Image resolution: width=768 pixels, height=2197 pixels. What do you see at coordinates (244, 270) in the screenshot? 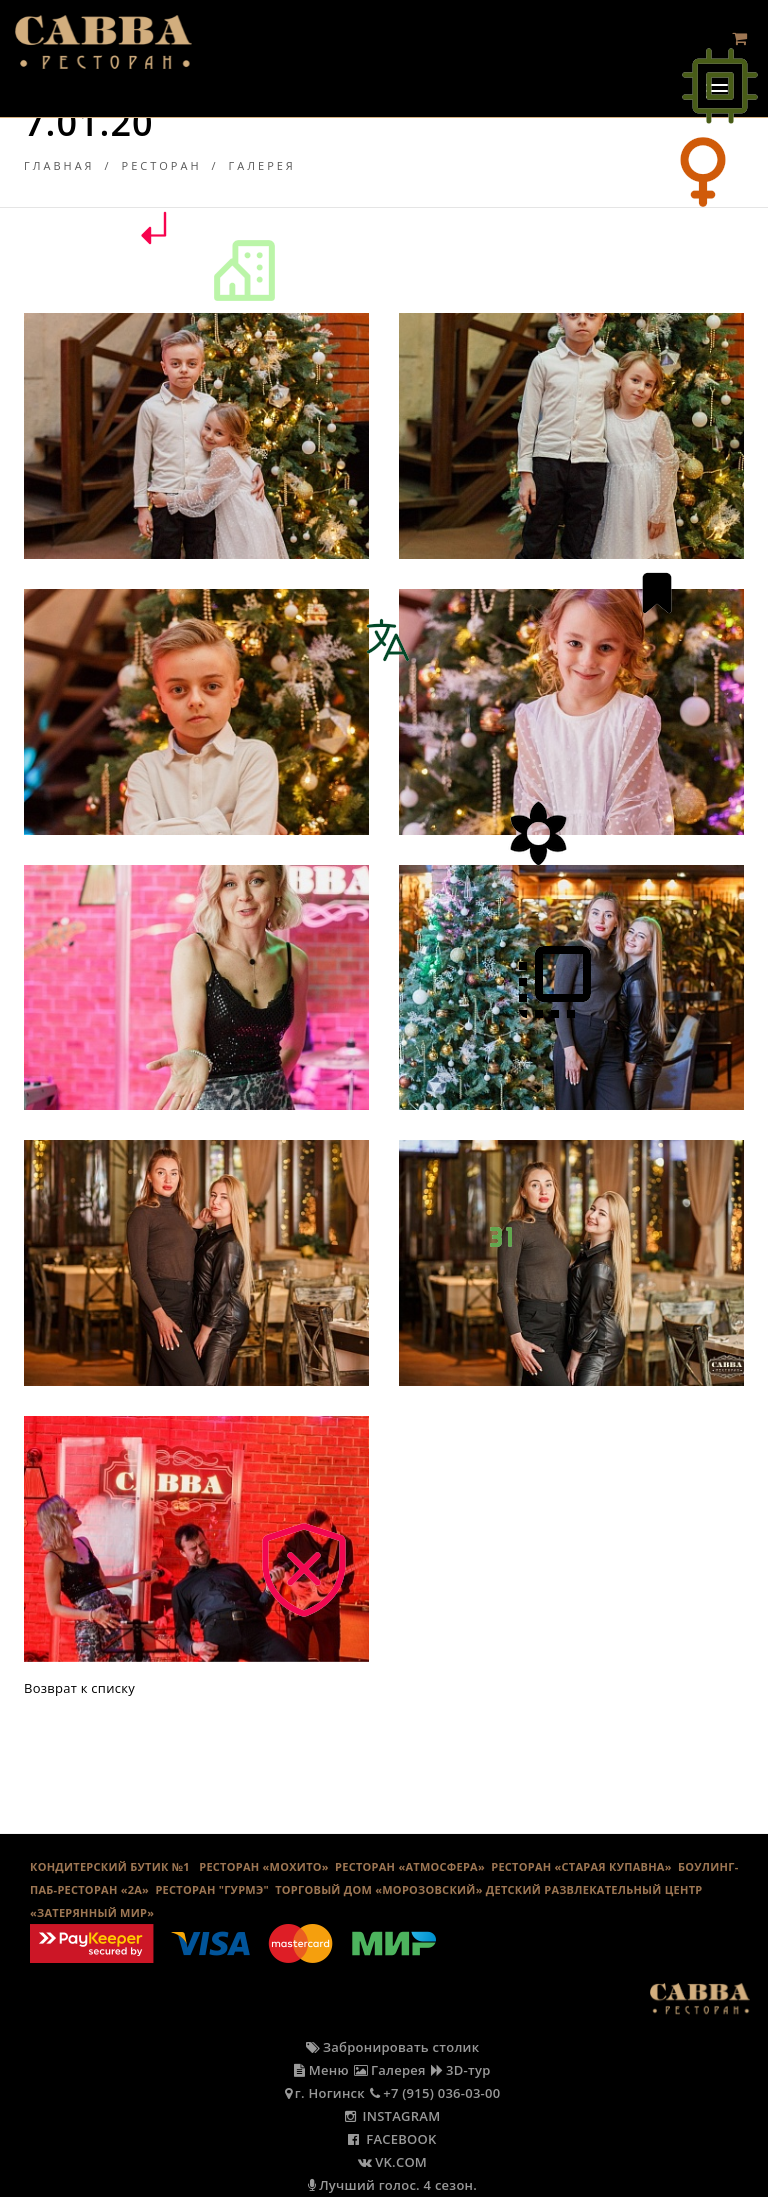
I see `view community or residential buildings` at bounding box center [244, 270].